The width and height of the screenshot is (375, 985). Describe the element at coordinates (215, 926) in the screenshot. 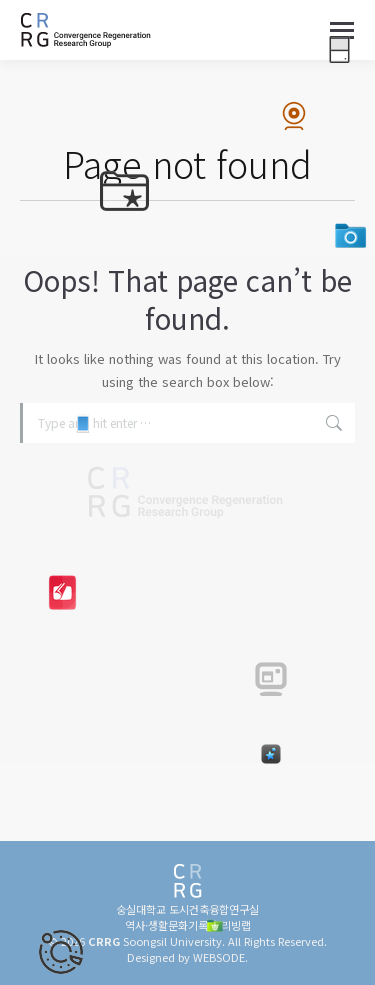

I see `open your Game Jolt games folder` at that location.